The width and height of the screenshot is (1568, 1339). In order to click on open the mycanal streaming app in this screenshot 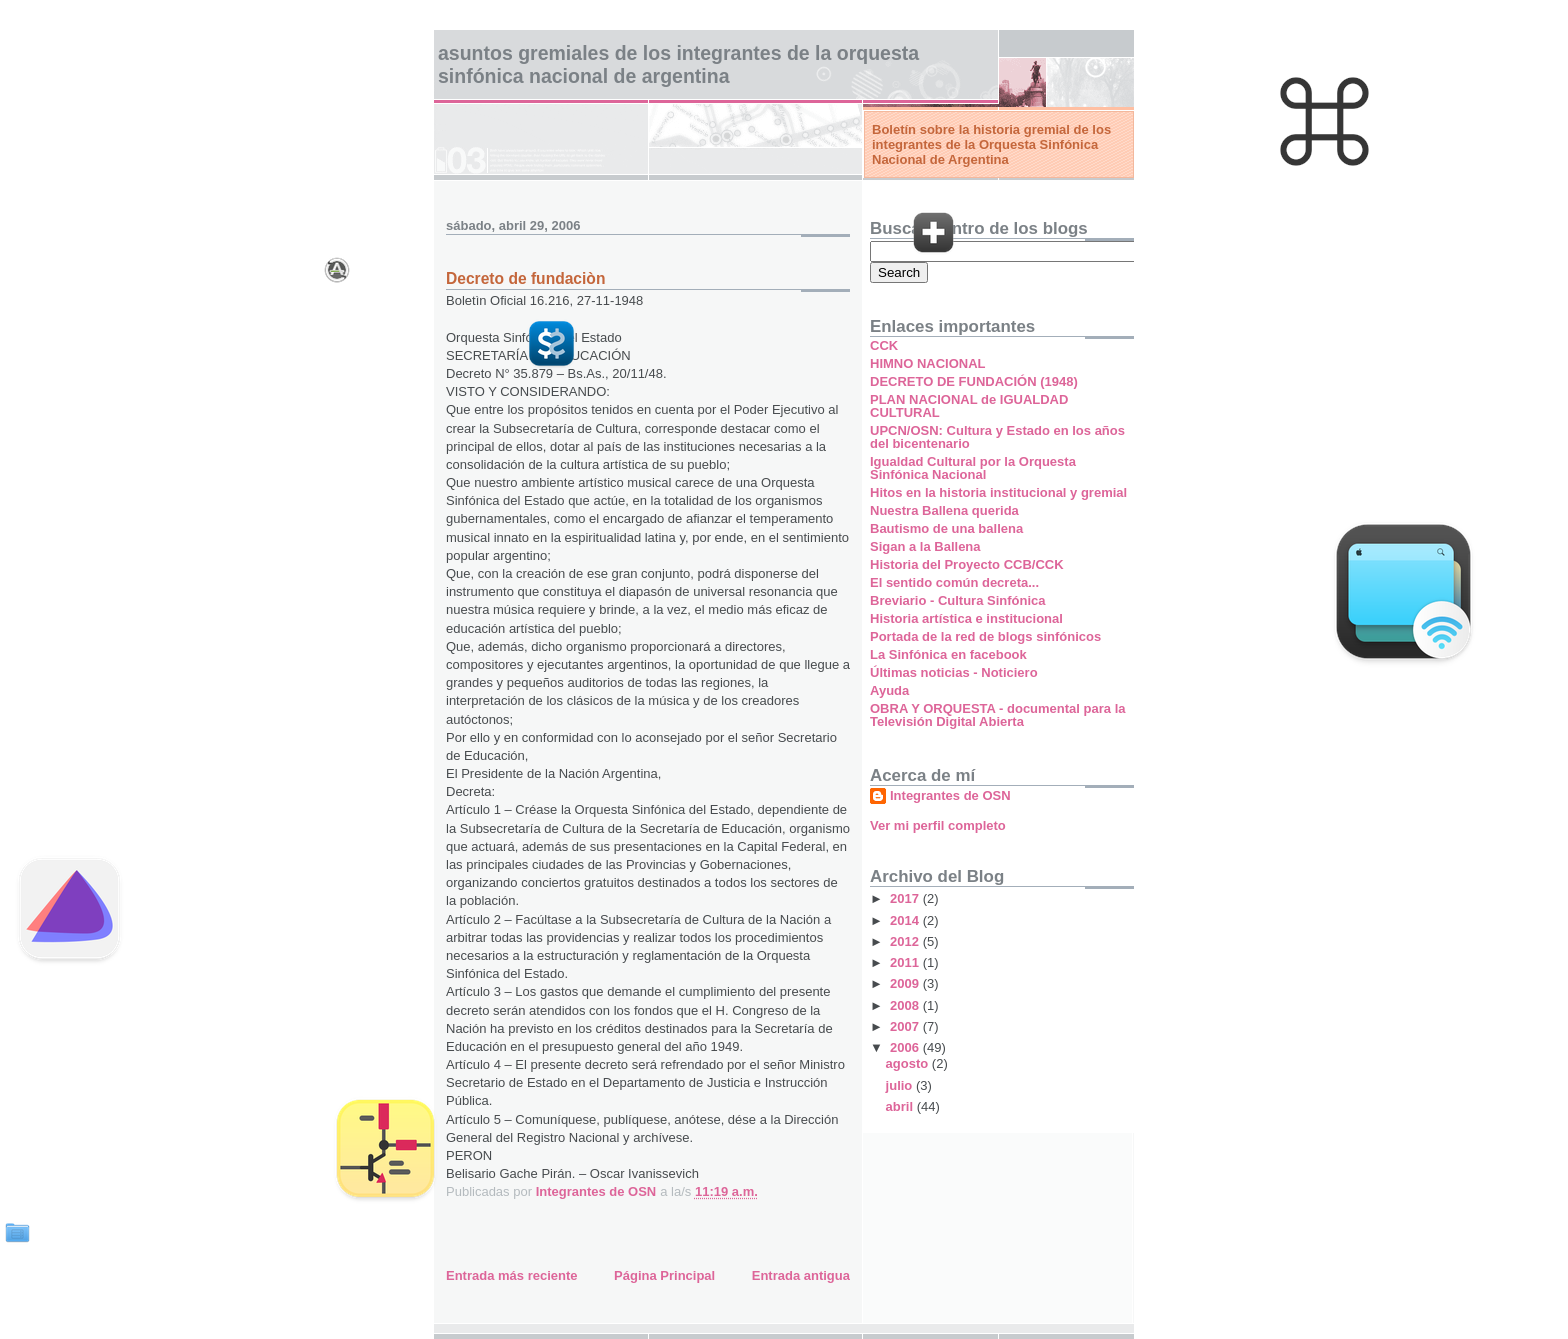, I will do `click(933, 232)`.